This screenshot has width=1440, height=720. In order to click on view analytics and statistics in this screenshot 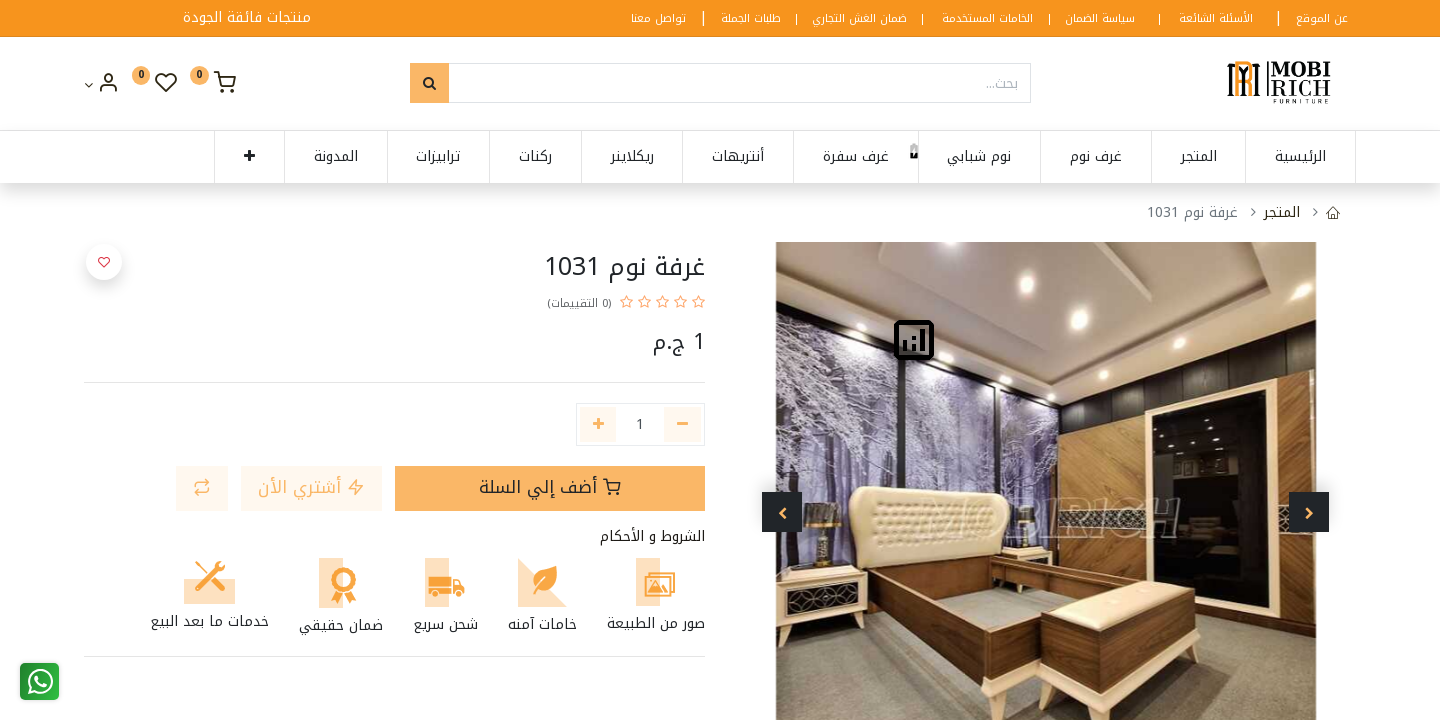, I will do `click(914, 340)`.